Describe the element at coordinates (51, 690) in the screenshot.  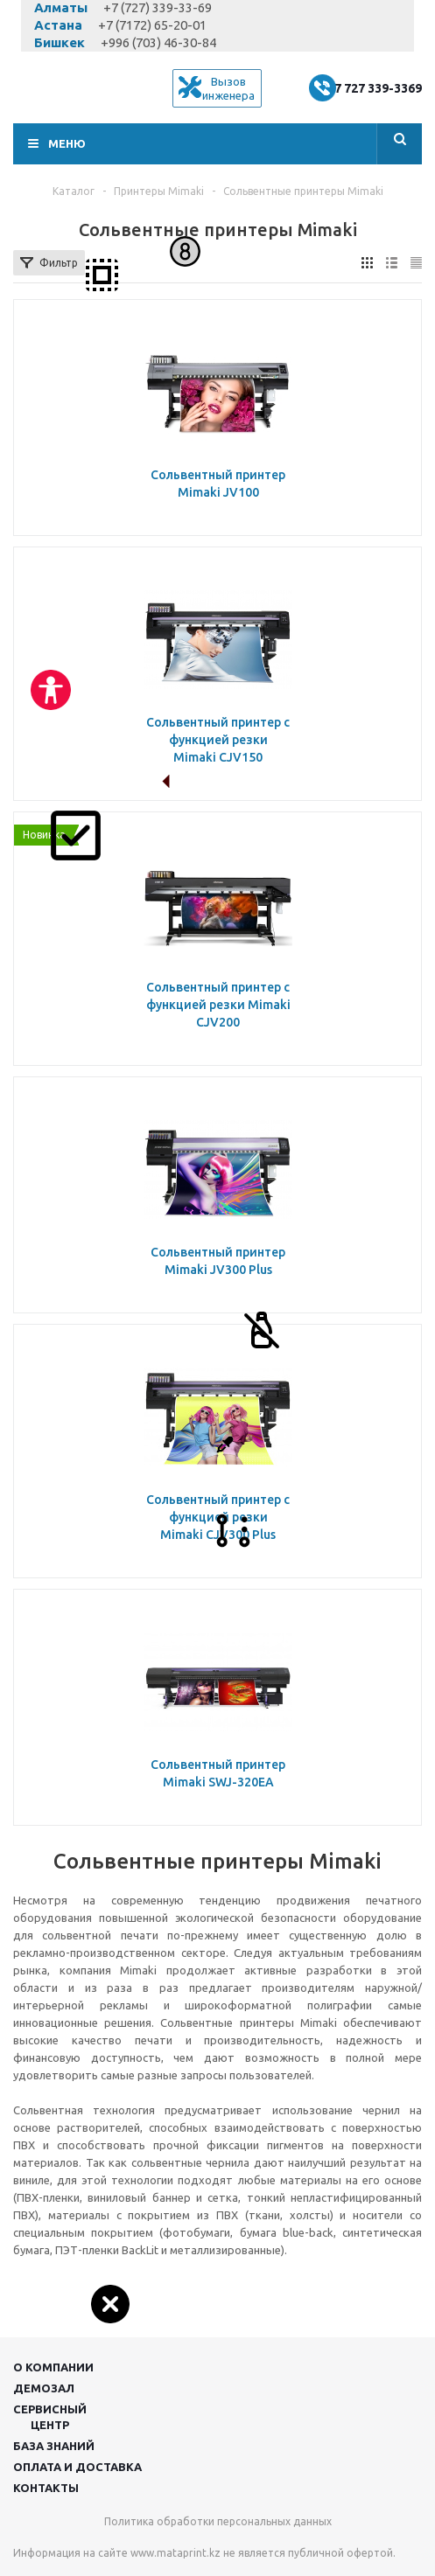
I see `access accessibility settings` at that location.